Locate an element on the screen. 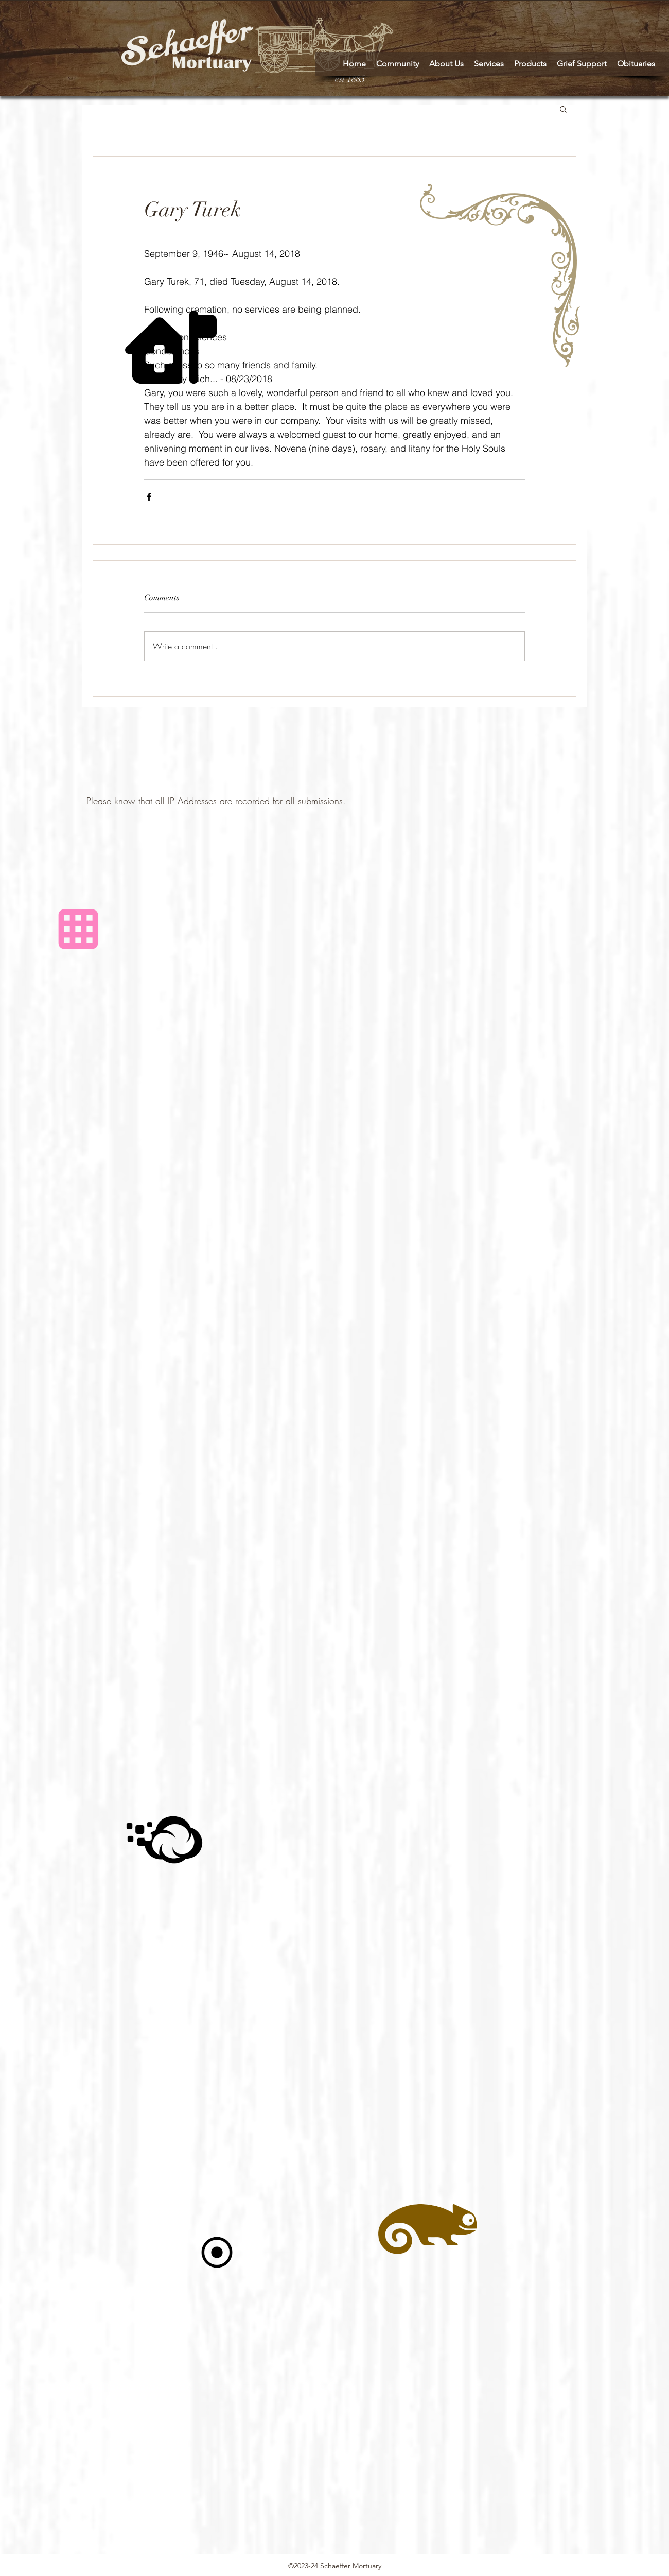 The width and height of the screenshot is (669, 2576). select this option (radio button) is located at coordinates (217, 2252).